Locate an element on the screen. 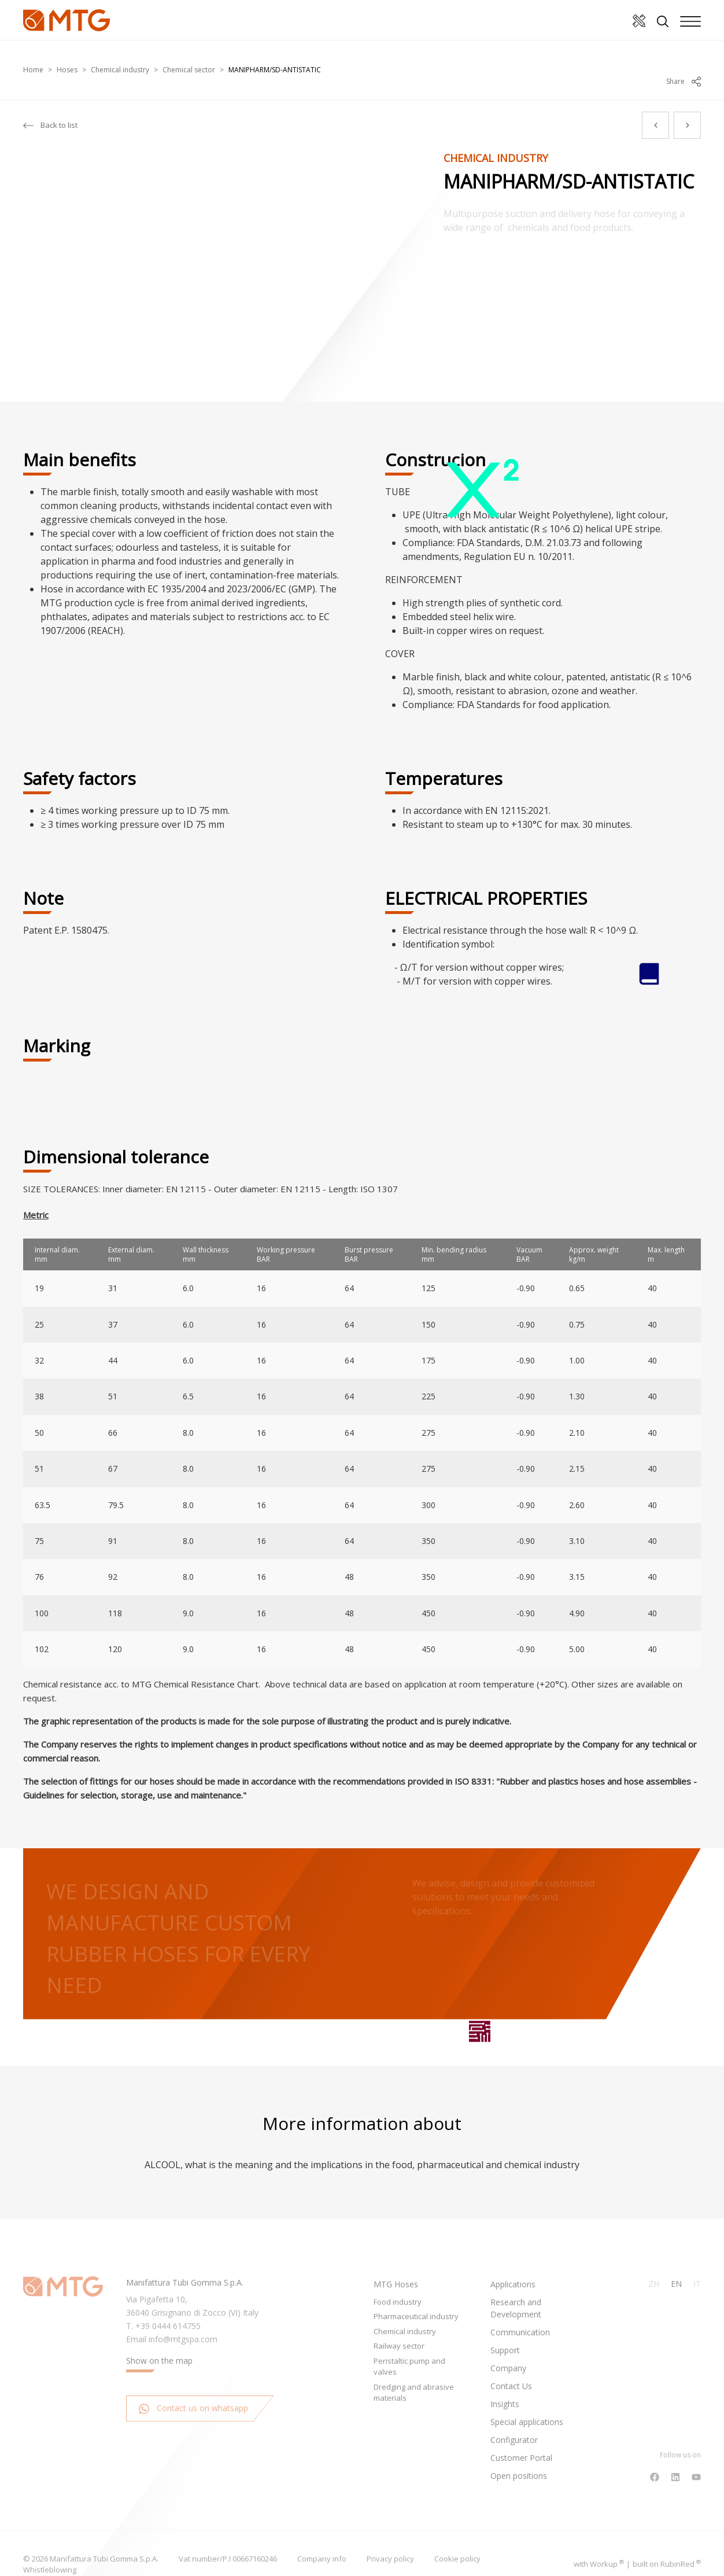 This screenshot has height=2576, width=724. multisim circuit simulation software logo is located at coordinates (479, 2031).